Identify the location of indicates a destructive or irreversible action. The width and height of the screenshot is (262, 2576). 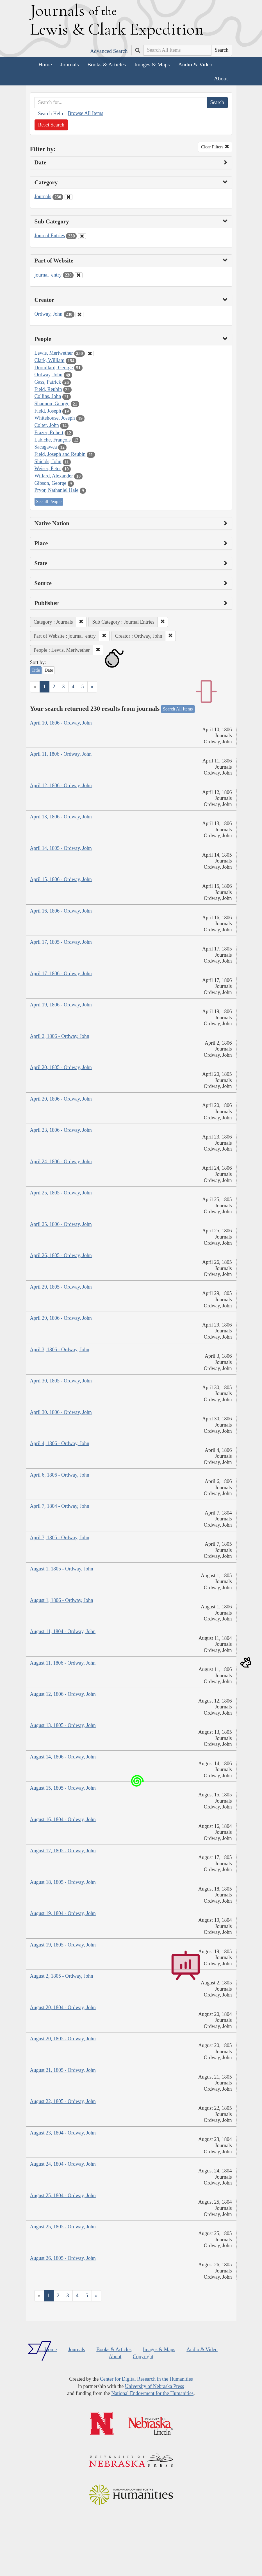
(113, 658).